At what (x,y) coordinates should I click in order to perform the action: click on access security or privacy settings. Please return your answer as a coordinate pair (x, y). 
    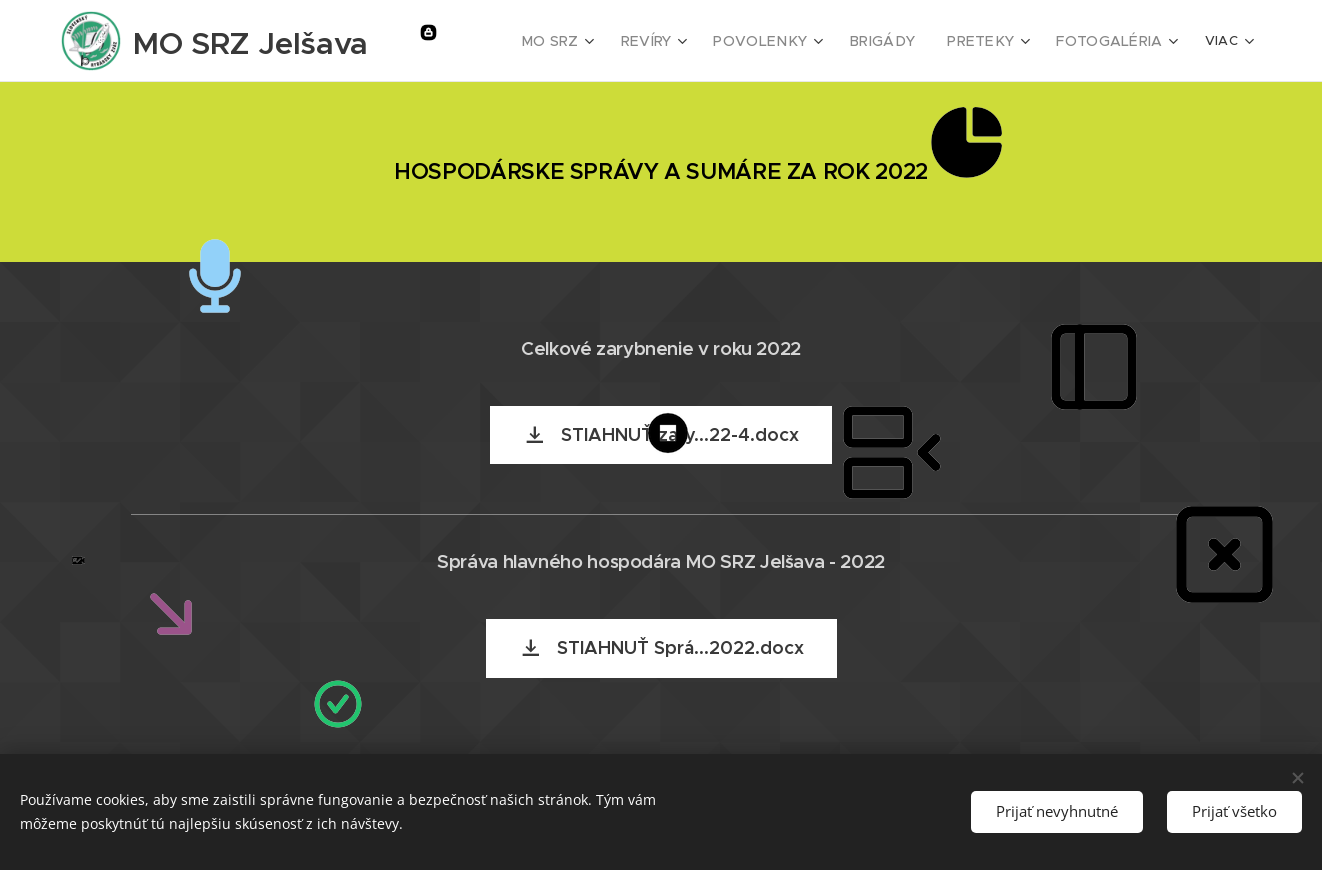
    Looking at the image, I should click on (428, 32).